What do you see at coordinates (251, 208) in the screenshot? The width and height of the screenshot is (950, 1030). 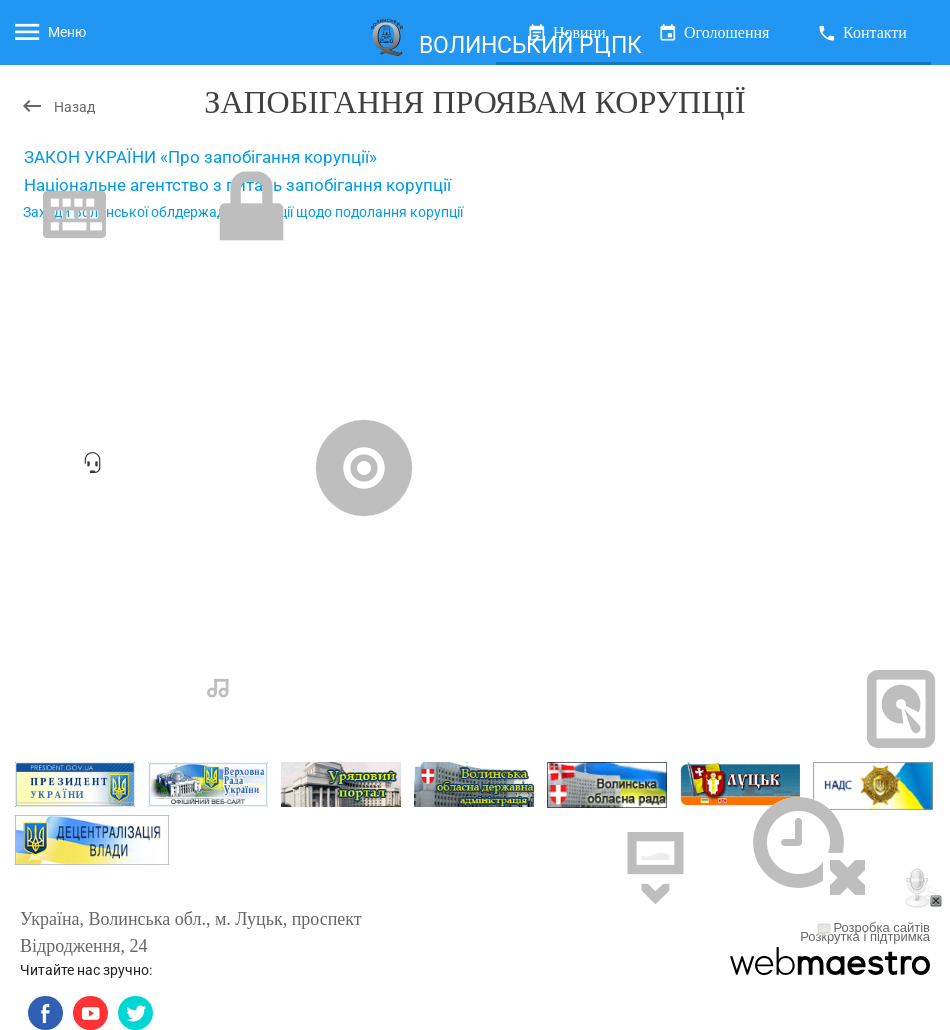 I see `indicates content is locked or protected from editing` at bounding box center [251, 208].